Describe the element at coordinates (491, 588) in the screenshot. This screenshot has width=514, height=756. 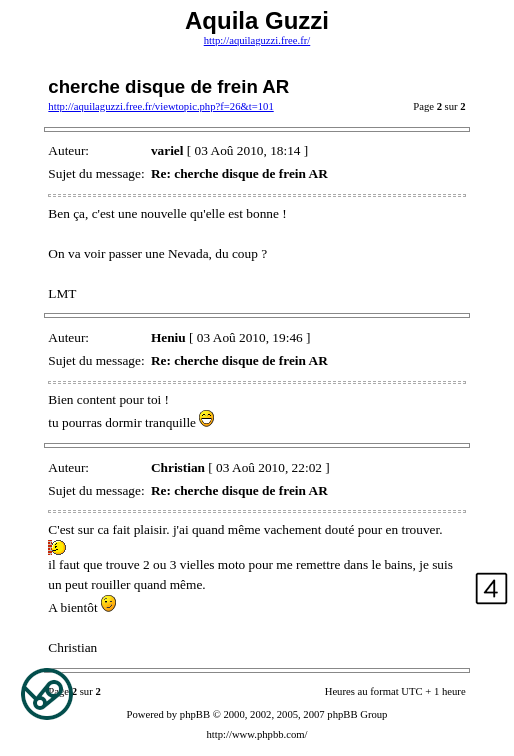
I see `select or input the number four` at that location.